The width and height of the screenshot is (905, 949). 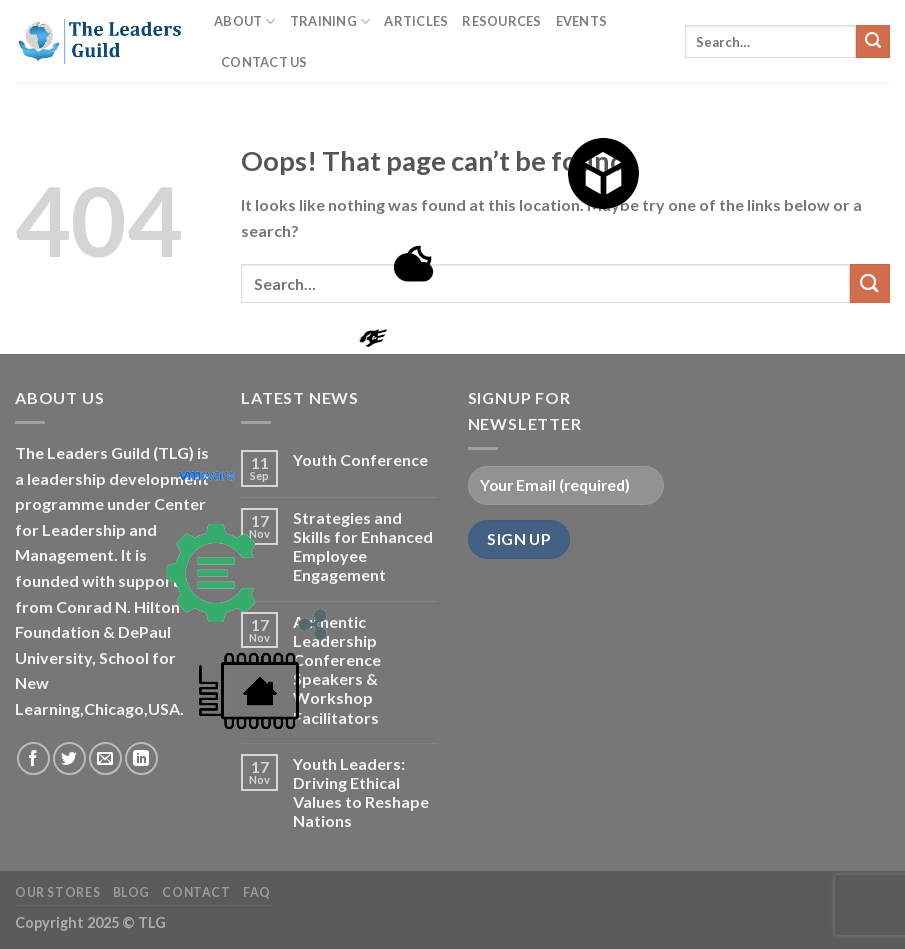 What do you see at coordinates (207, 476) in the screenshot?
I see `VMware application or service` at bounding box center [207, 476].